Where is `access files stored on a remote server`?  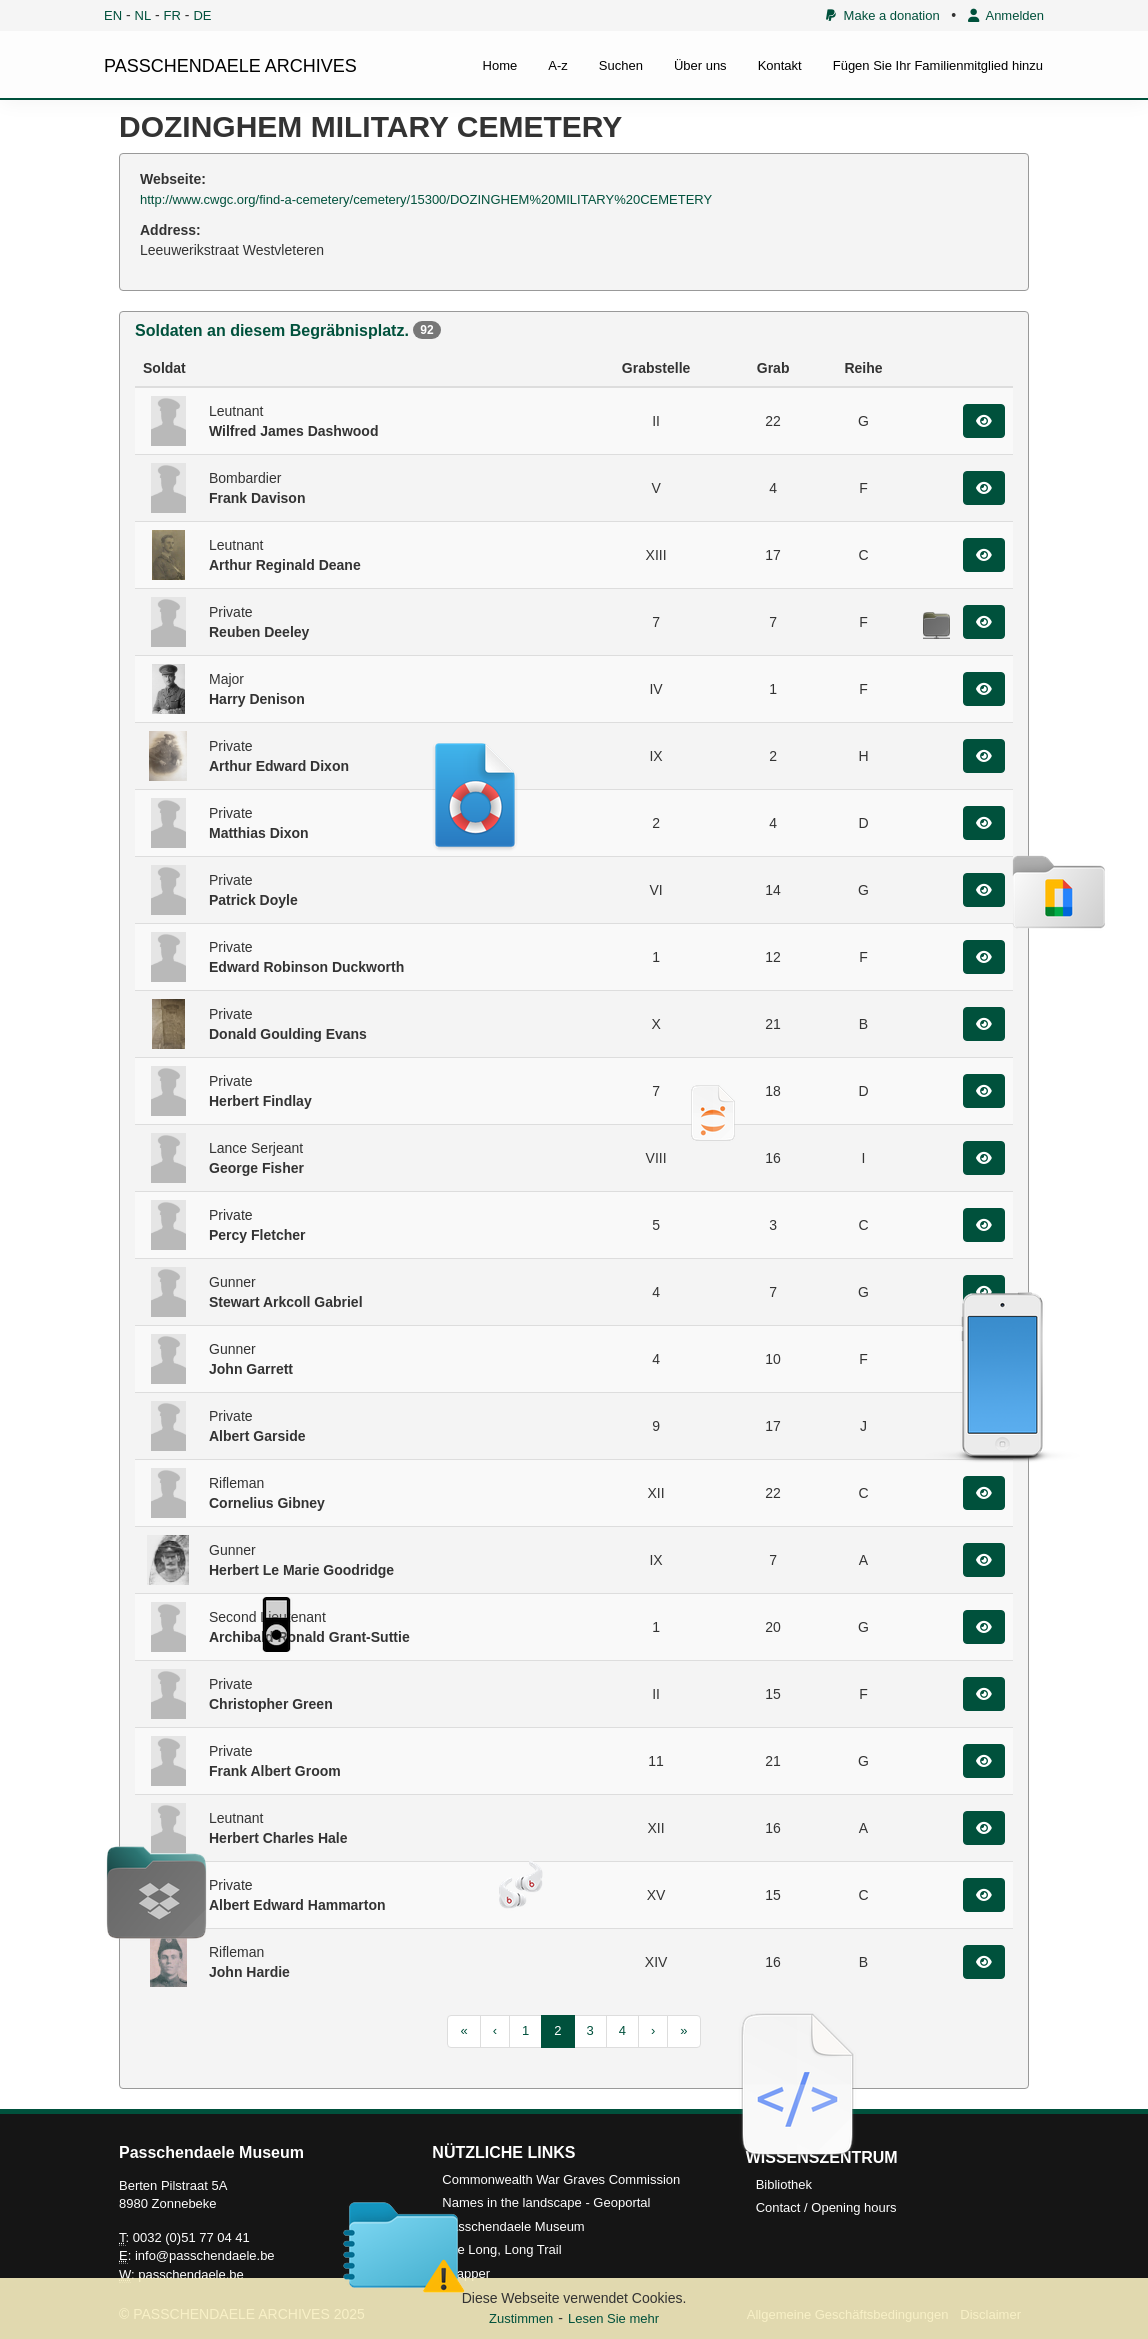 access files stored on a remote server is located at coordinates (936, 625).